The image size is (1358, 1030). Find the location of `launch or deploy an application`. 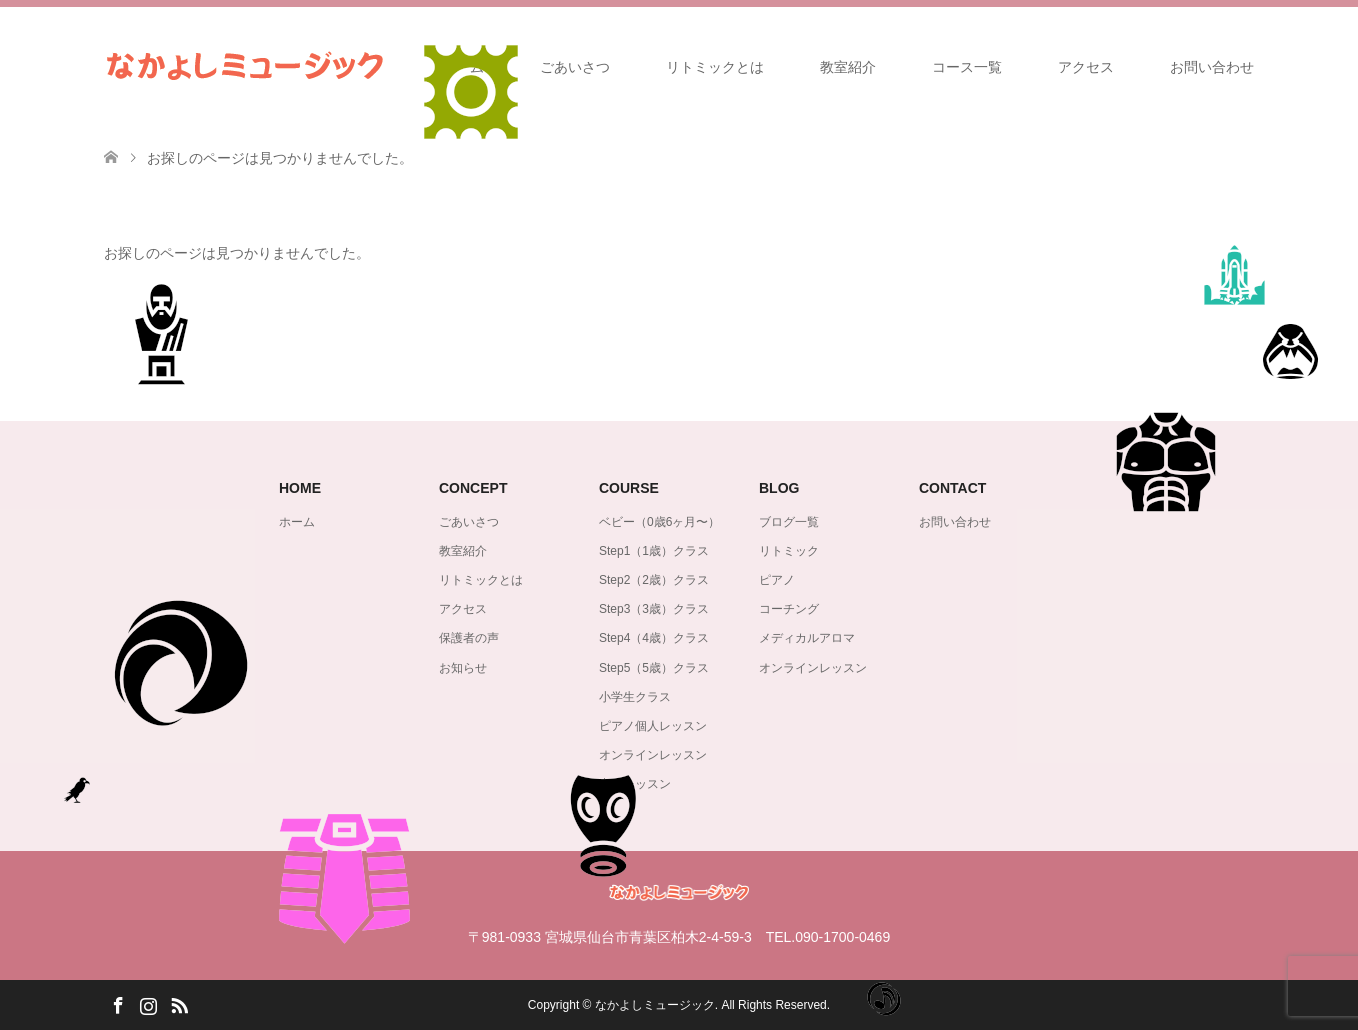

launch or deploy an application is located at coordinates (1234, 274).